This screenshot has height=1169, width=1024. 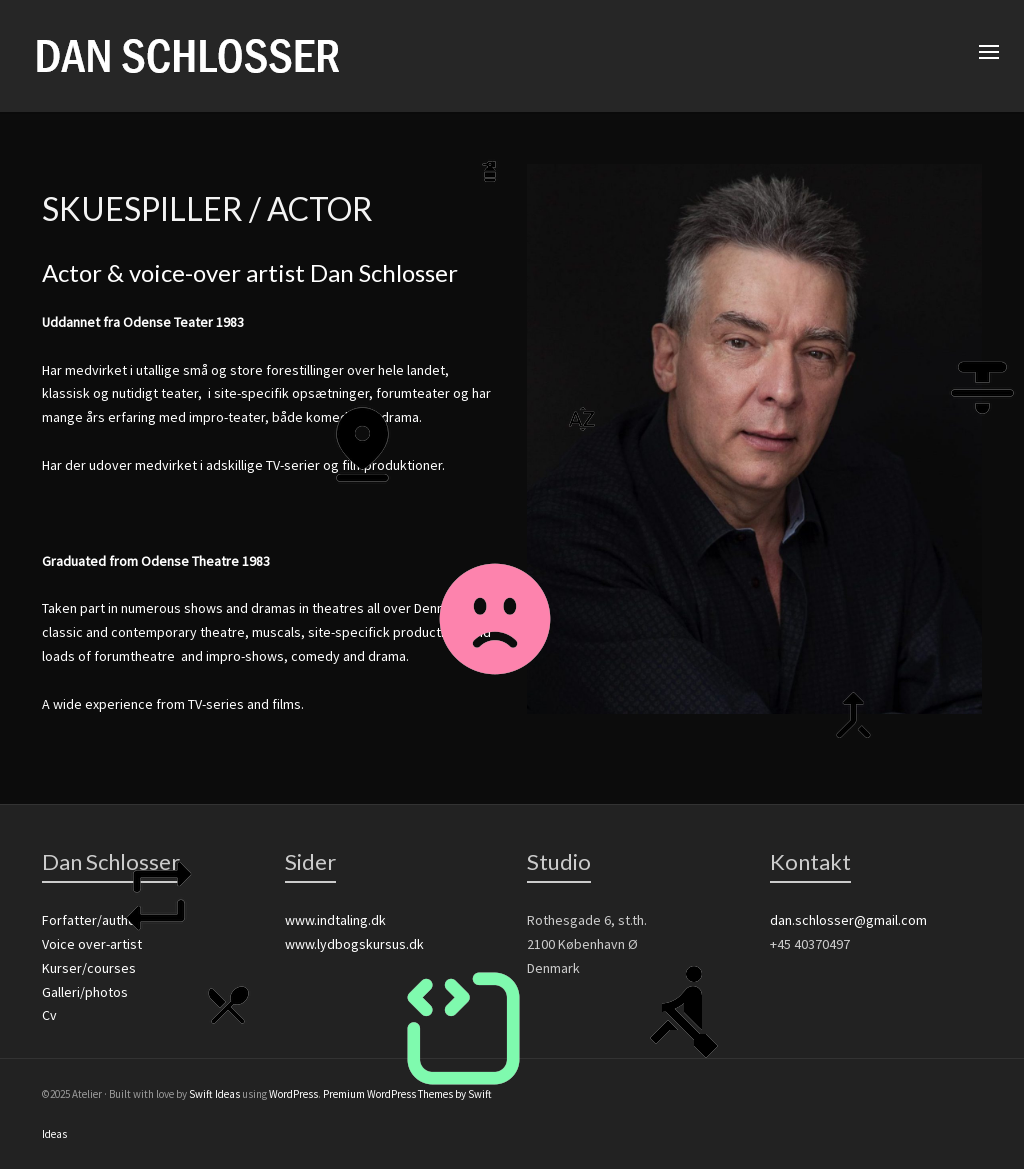 I want to click on sort items alphabetically, so click(x=582, y=419).